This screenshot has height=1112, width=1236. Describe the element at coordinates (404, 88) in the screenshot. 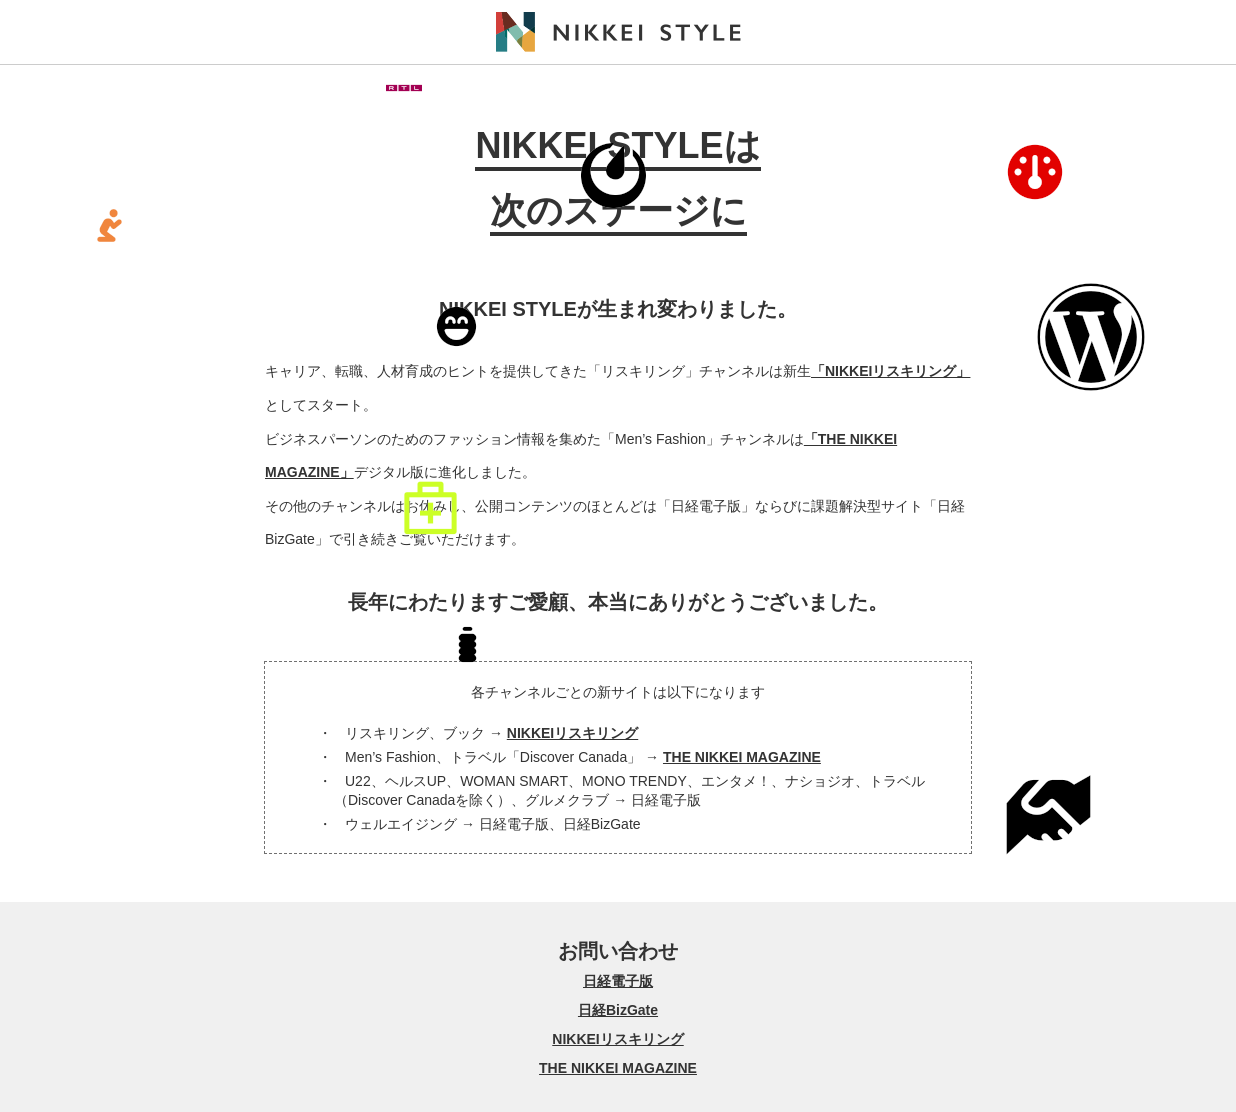

I see `RTL media company logo` at that location.